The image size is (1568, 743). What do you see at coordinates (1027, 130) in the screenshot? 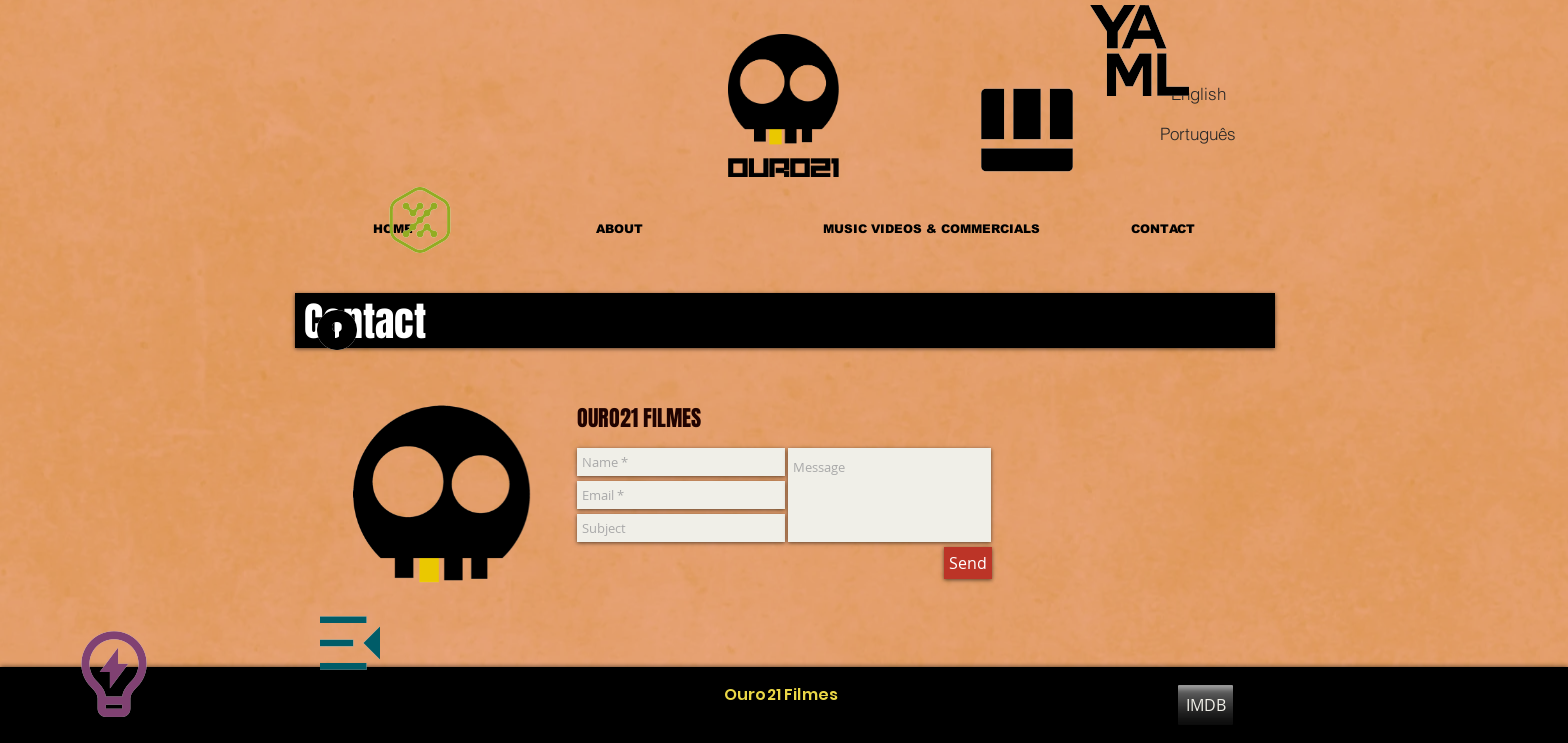
I see `switch to table or grid view` at bounding box center [1027, 130].